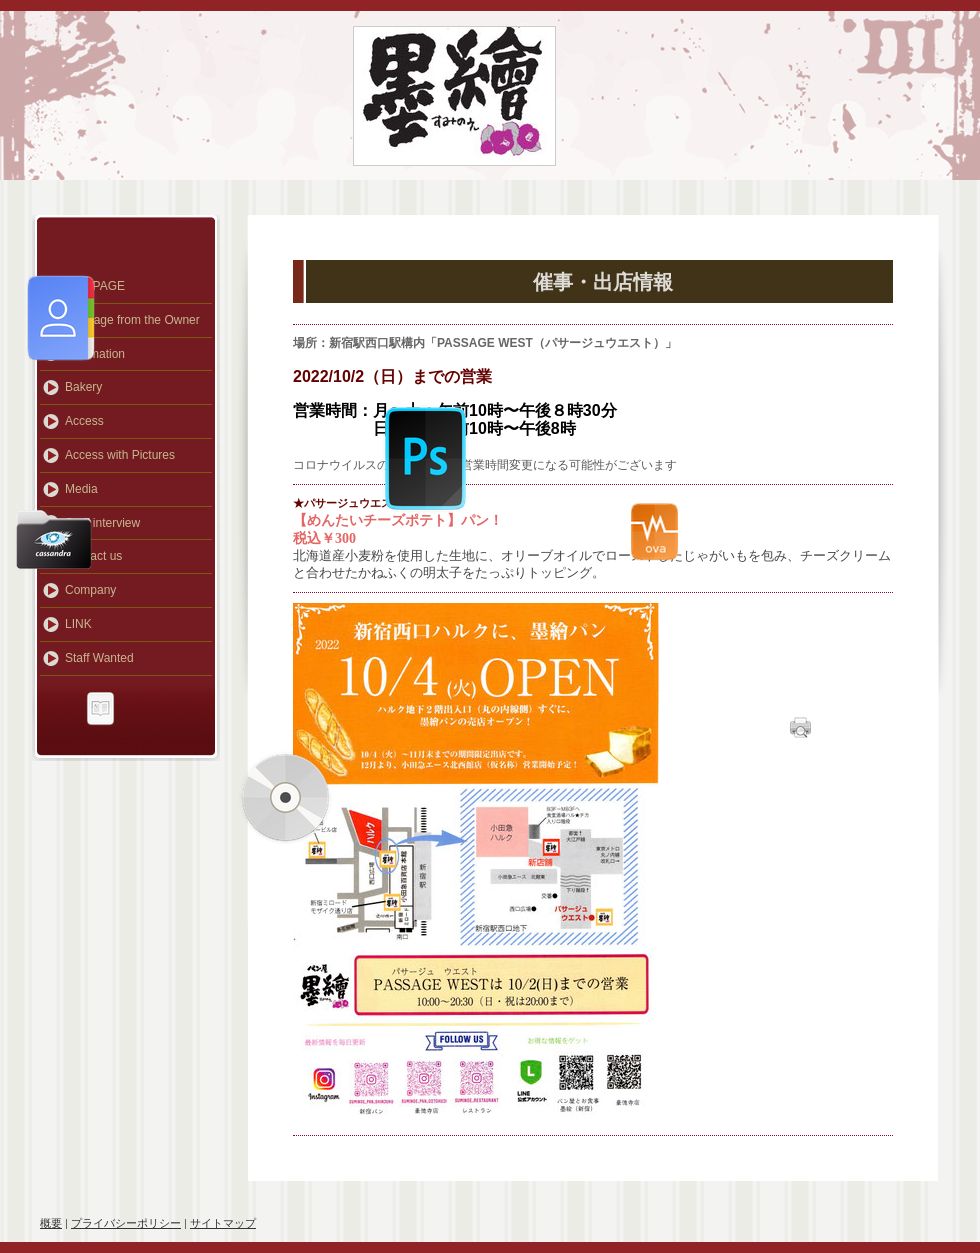  Describe the element at coordinates (61, 318) in the screenshot. I see `open contacts or address book app` at that location.